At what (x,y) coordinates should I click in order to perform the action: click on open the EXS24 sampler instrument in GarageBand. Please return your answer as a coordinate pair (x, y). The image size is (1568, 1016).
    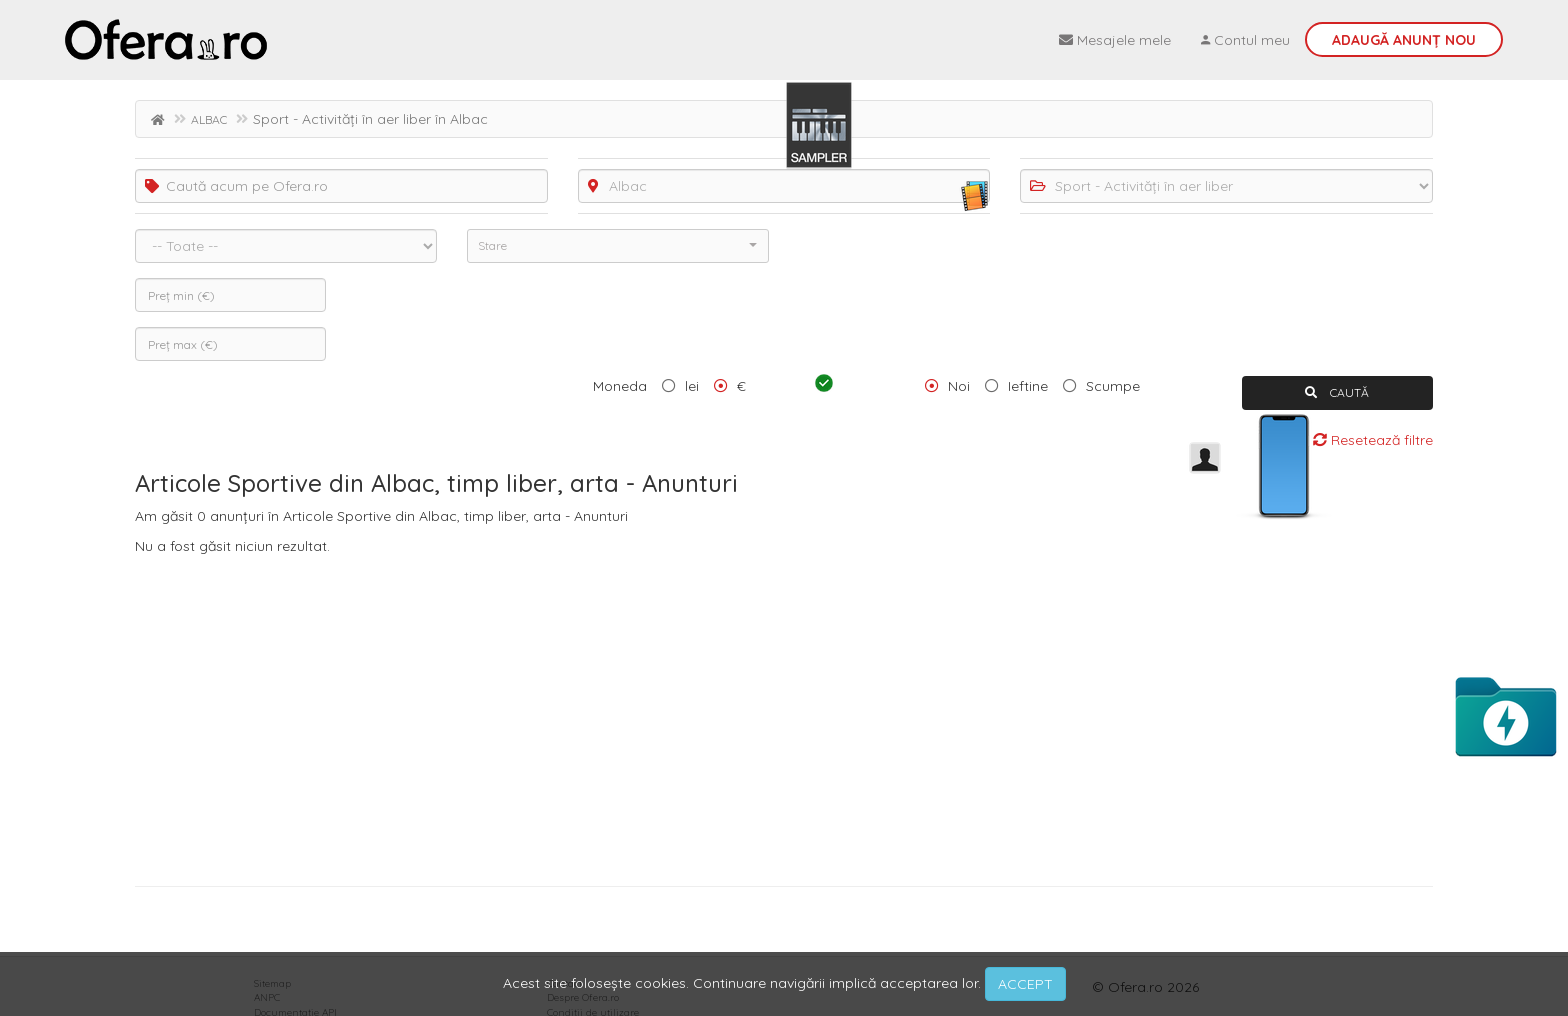
    Looking at the image, I should click on (819, 127).